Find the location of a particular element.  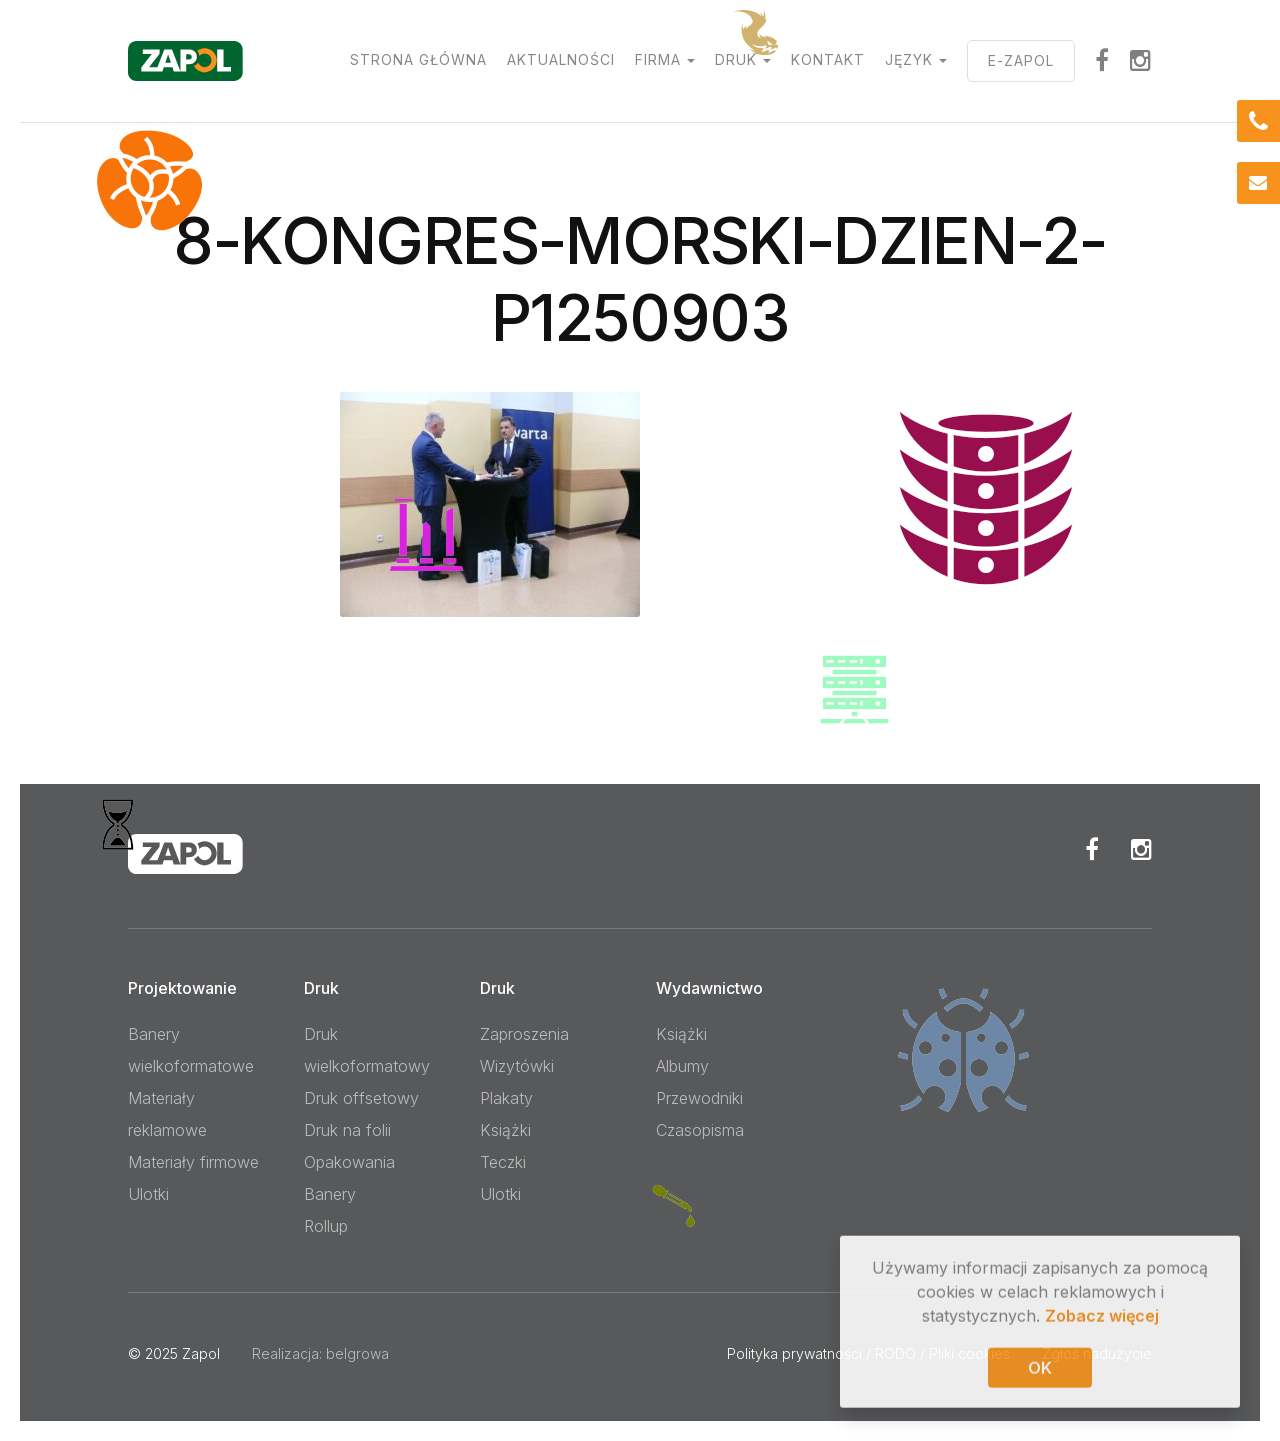

access server management settings is located at coordinates (854, 689).